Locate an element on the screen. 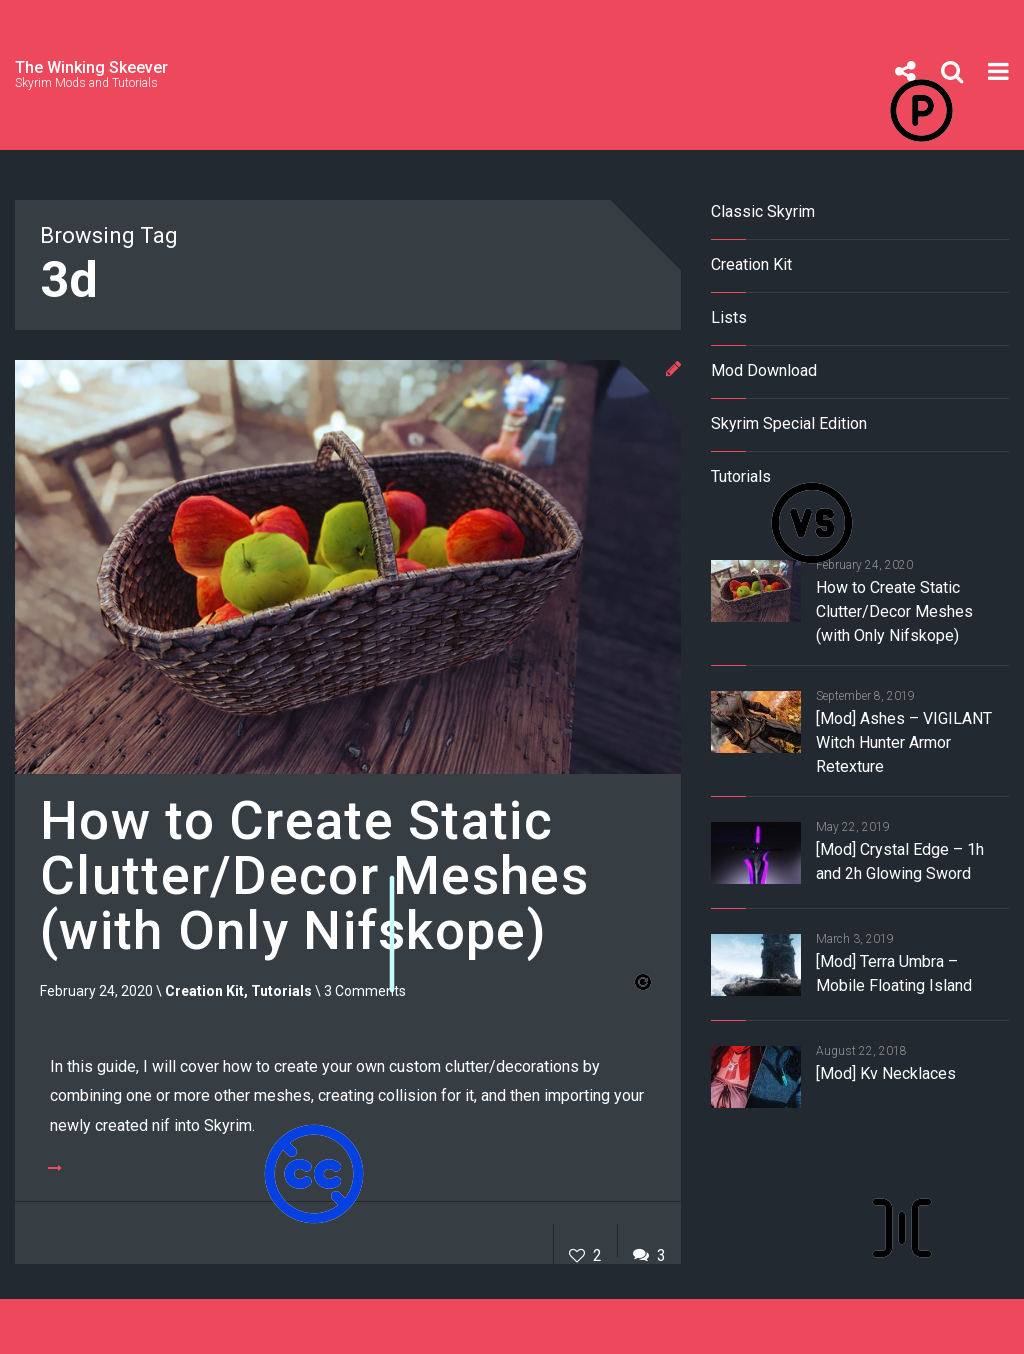 The width and height of the screenshot is (1024, 1354). adjust horizontal spacing between elements is located at coordinates (902, 1228).